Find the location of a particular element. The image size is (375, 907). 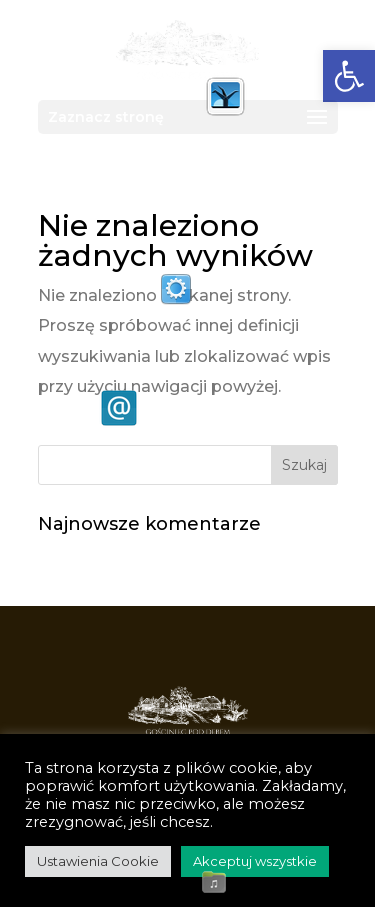

open your music folder is located at coordinates (214, 882).